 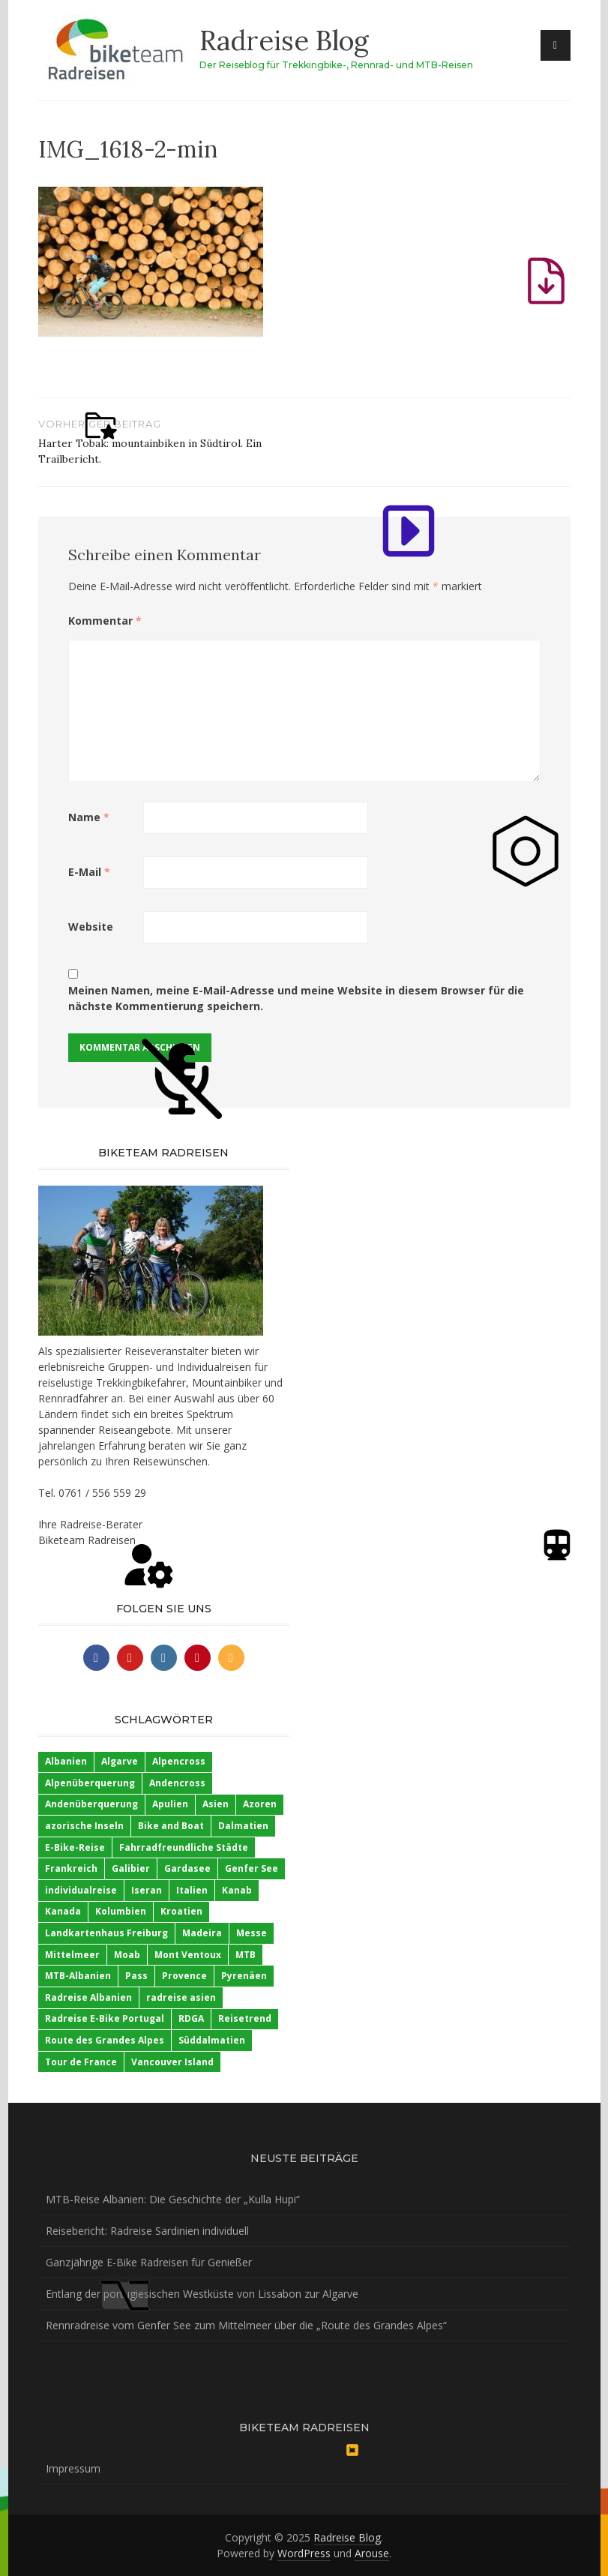 I want to click on font awesome brand logo, so click(x=352, y=2450).